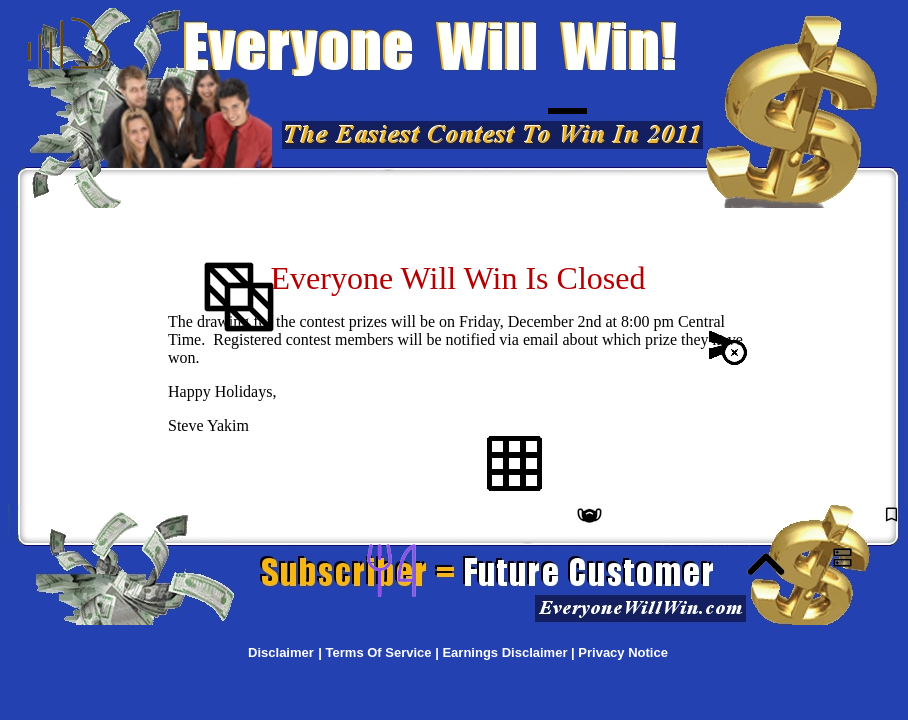 Image resolution: width=908 pixels, height=720 pixels. What do you see at coordinates (727, 345) in the screenshot?
I see `cancel a scheduled message` at bounding box center [727, 345].